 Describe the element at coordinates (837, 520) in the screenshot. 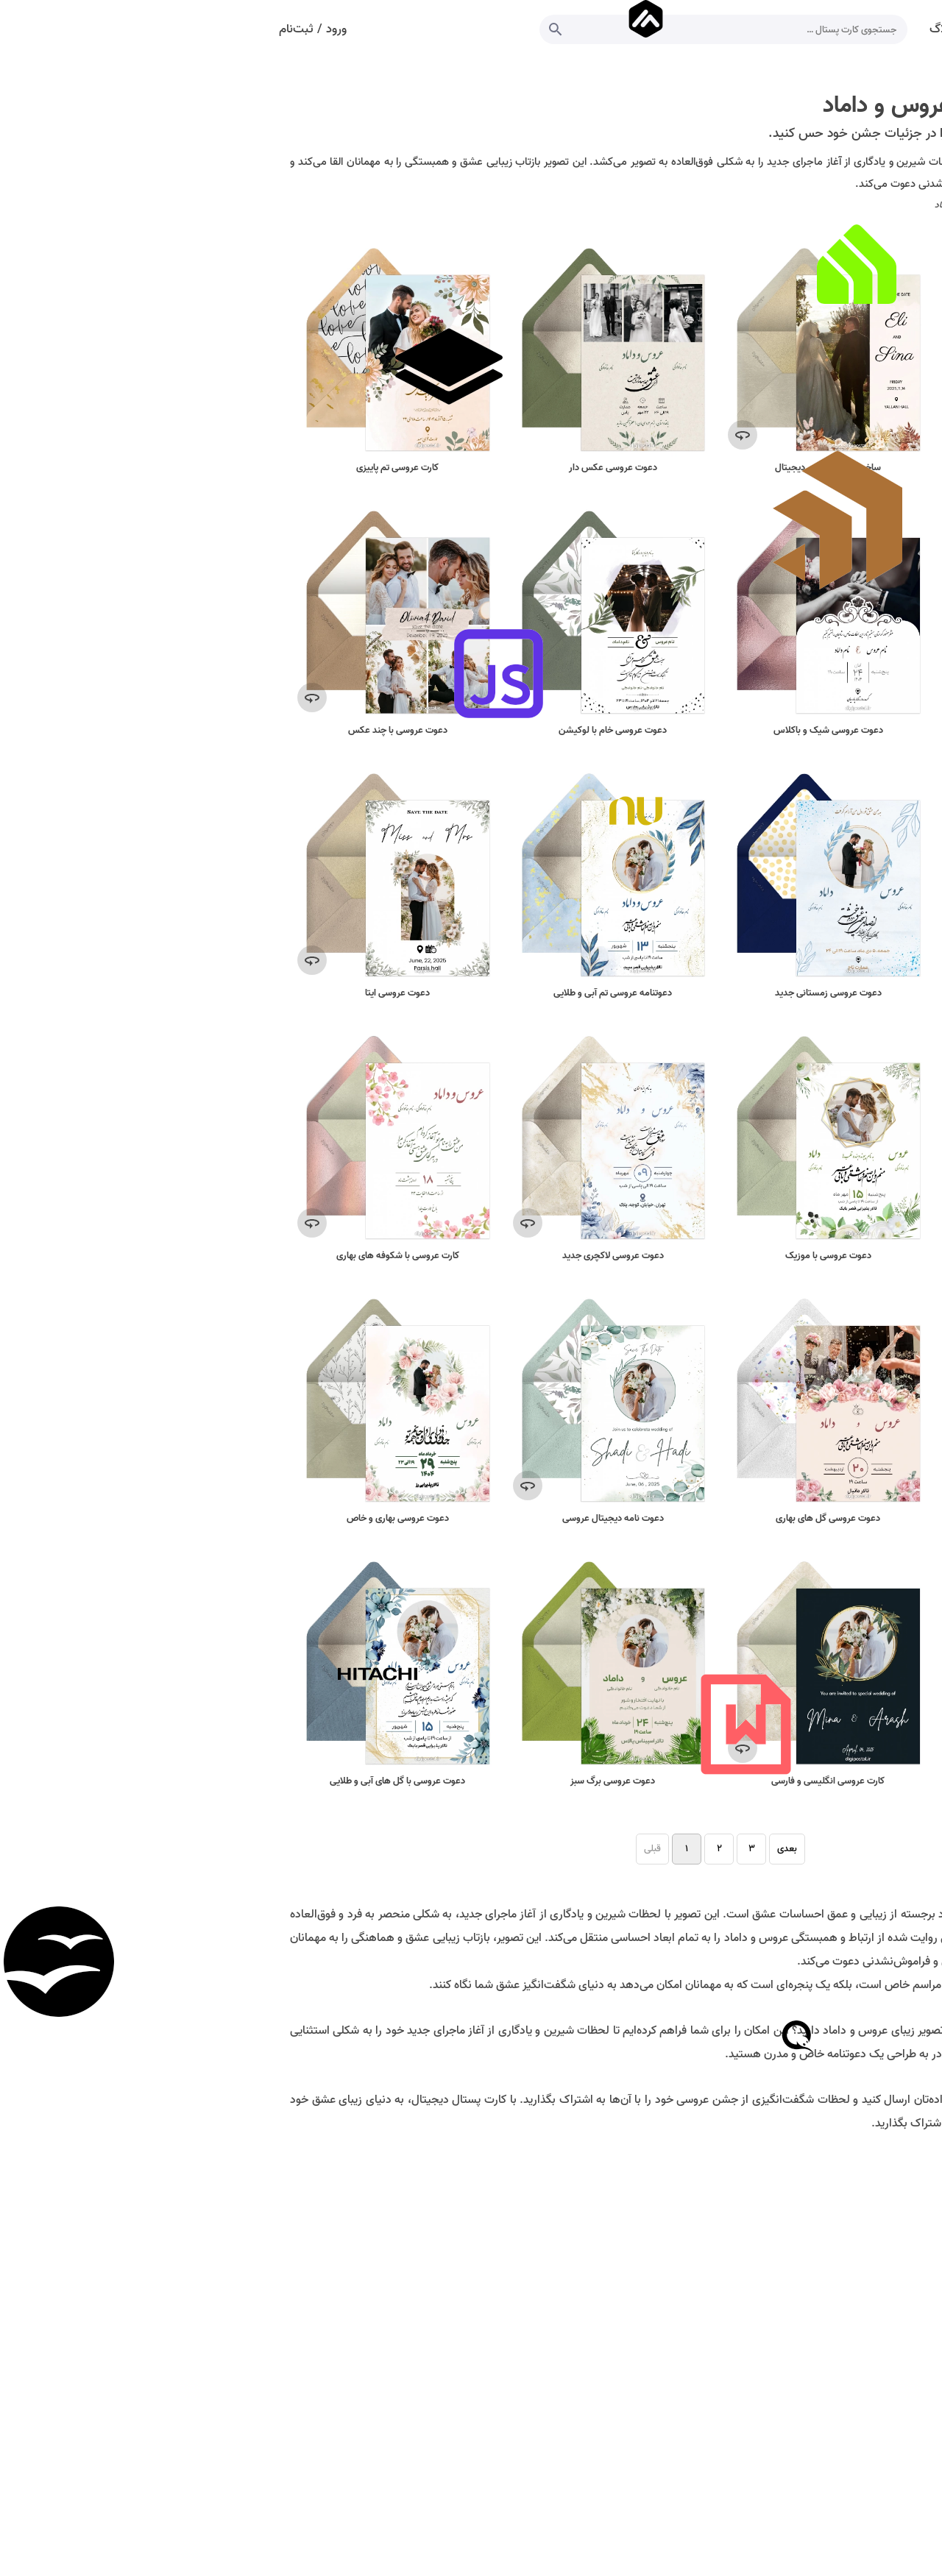

I see `progress software company logo` at that location.